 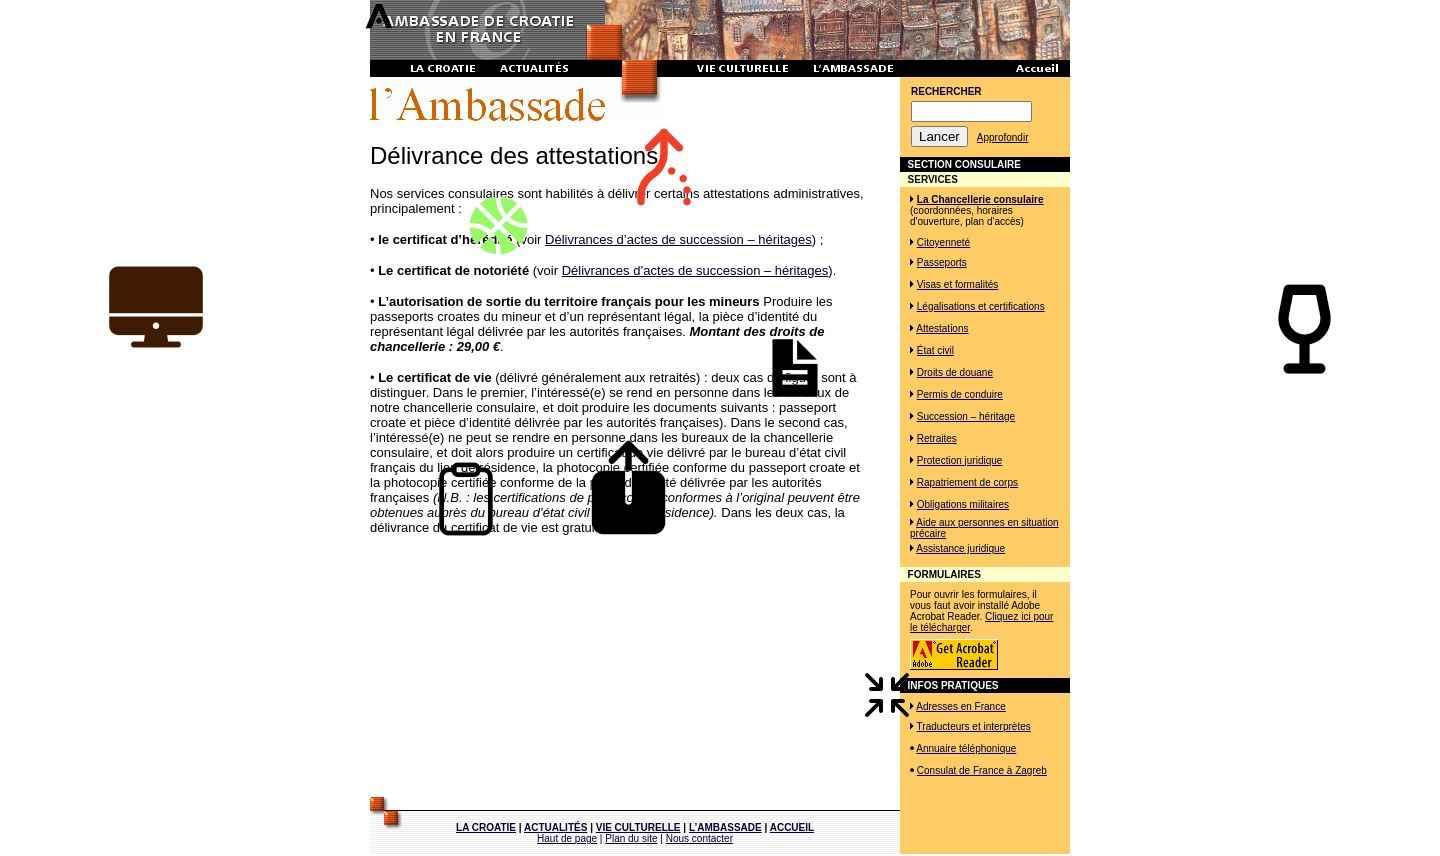 I want to click on merge content from right into main branch, so click(x=664, y=167).